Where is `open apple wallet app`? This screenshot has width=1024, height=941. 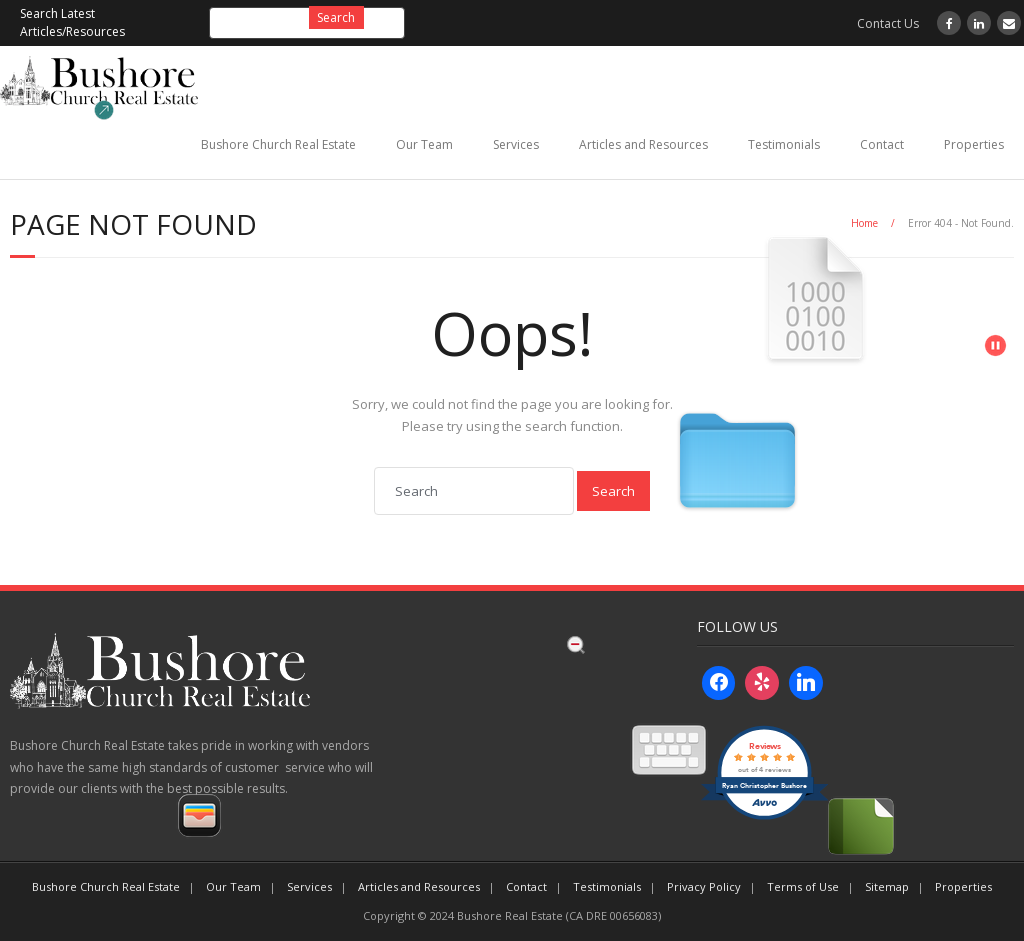 open apple wallet app is located at coordinates (199, 815).